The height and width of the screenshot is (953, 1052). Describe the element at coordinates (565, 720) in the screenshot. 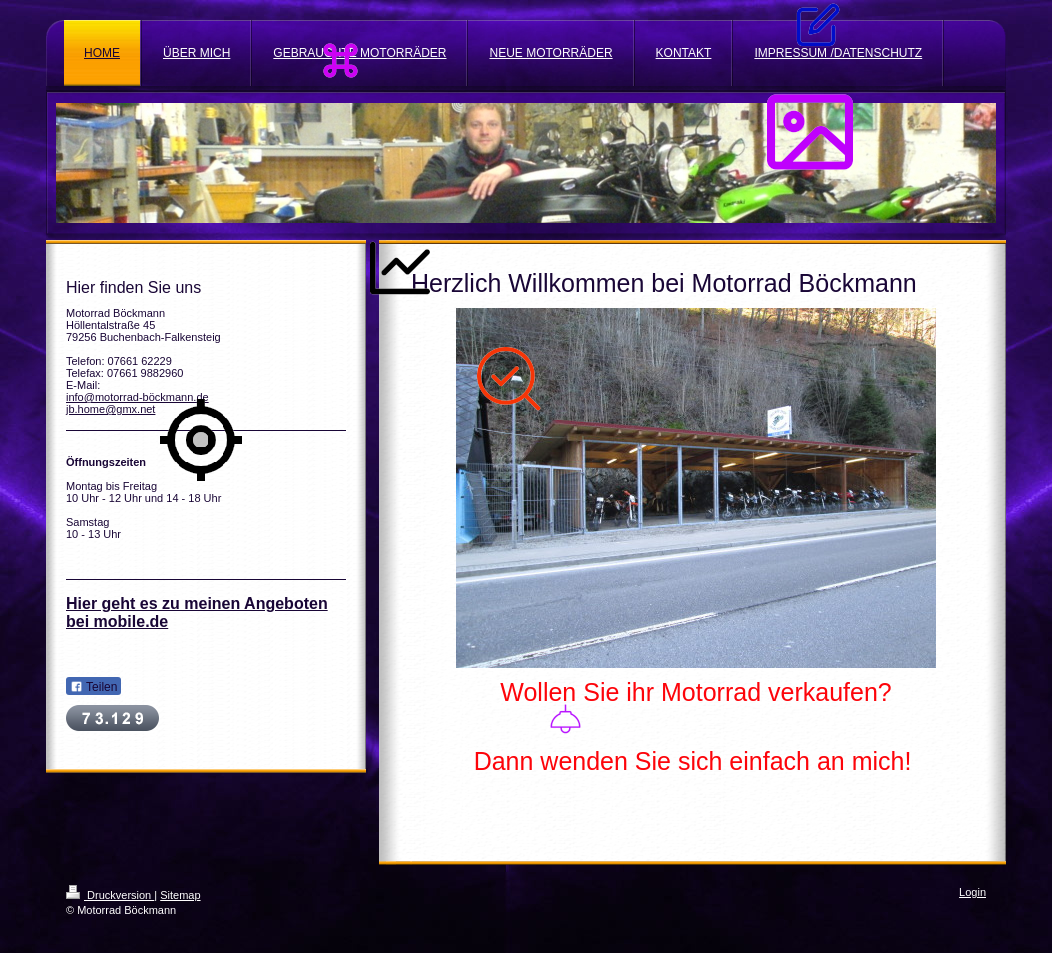

I see `toggle pendant light on/off` at that location.